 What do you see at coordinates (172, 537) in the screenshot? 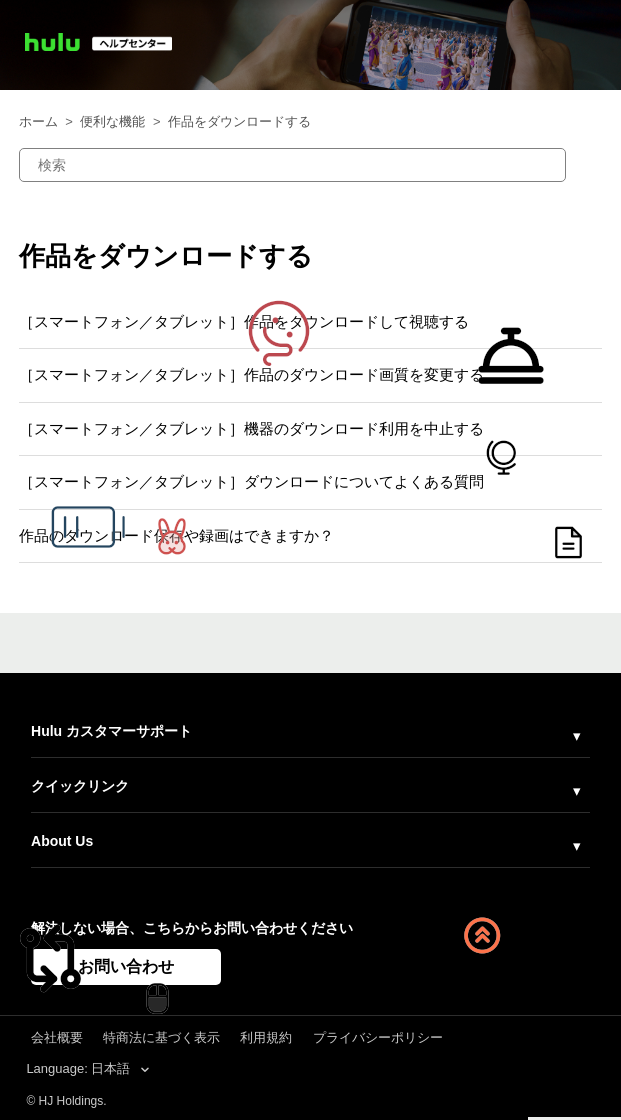
I see `access pet or animal-related features` at bounding box center [172, 537].